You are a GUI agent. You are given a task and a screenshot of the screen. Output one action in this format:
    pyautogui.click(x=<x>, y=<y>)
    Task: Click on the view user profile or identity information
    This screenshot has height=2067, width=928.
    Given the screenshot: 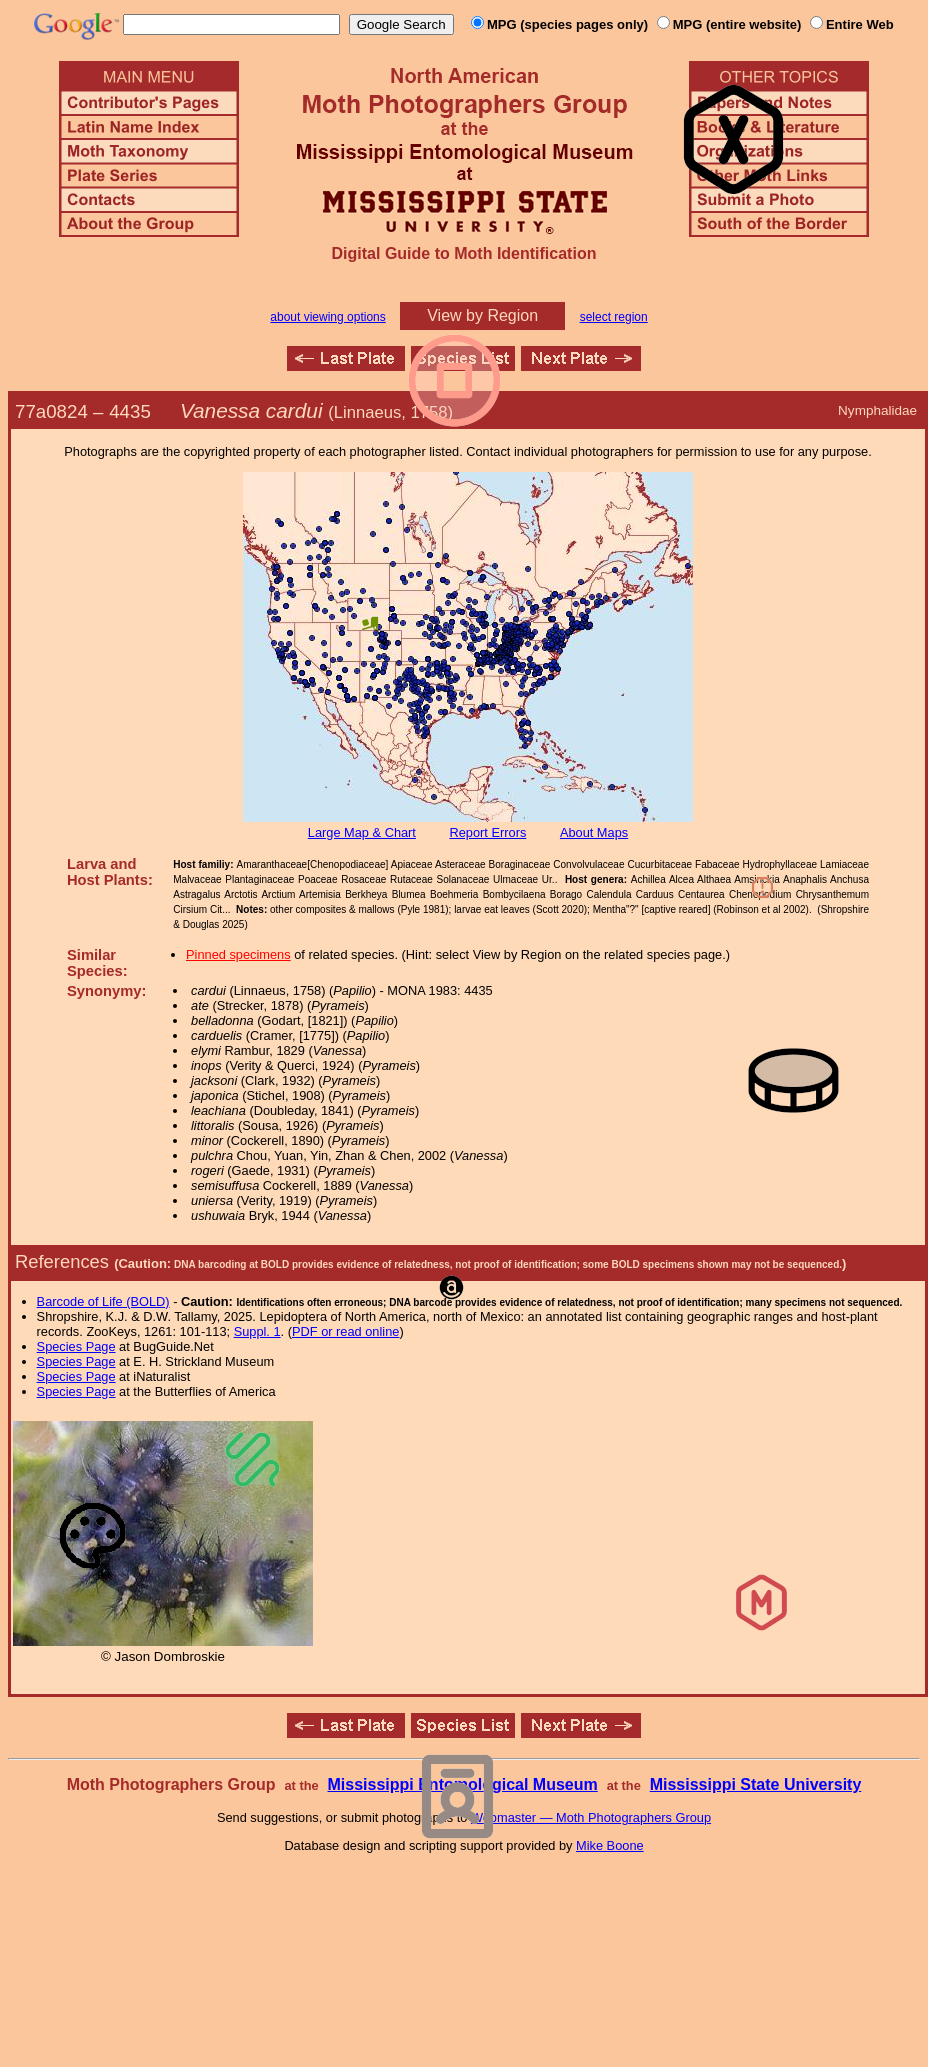 What is the action you would take?
    pyautogui.click(x=457, y=1796)
    